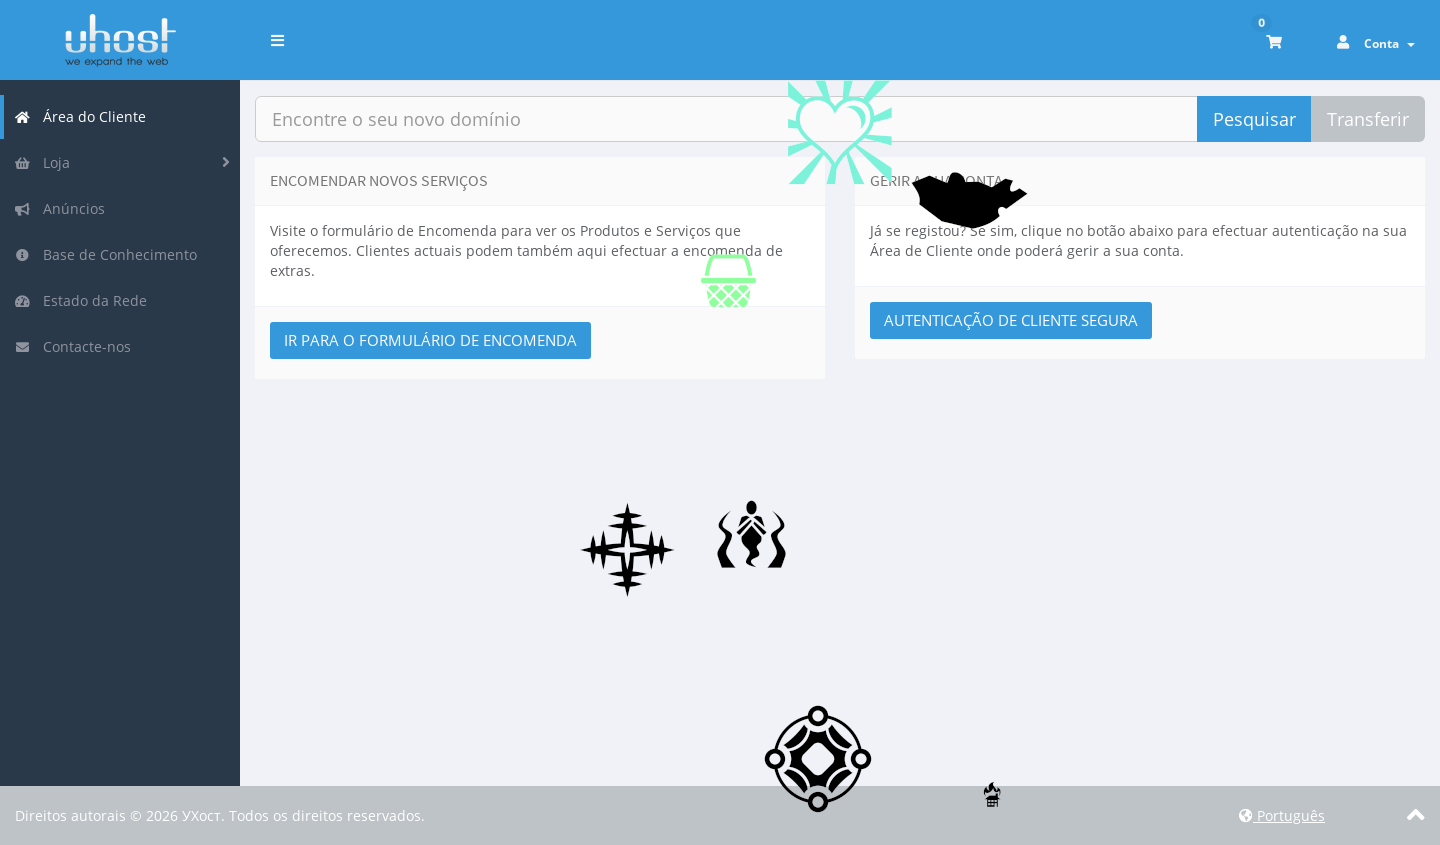  Describe the element at coordinates (751, 533) in the screenshot. I see `view character soul or spirit stats` at that location.